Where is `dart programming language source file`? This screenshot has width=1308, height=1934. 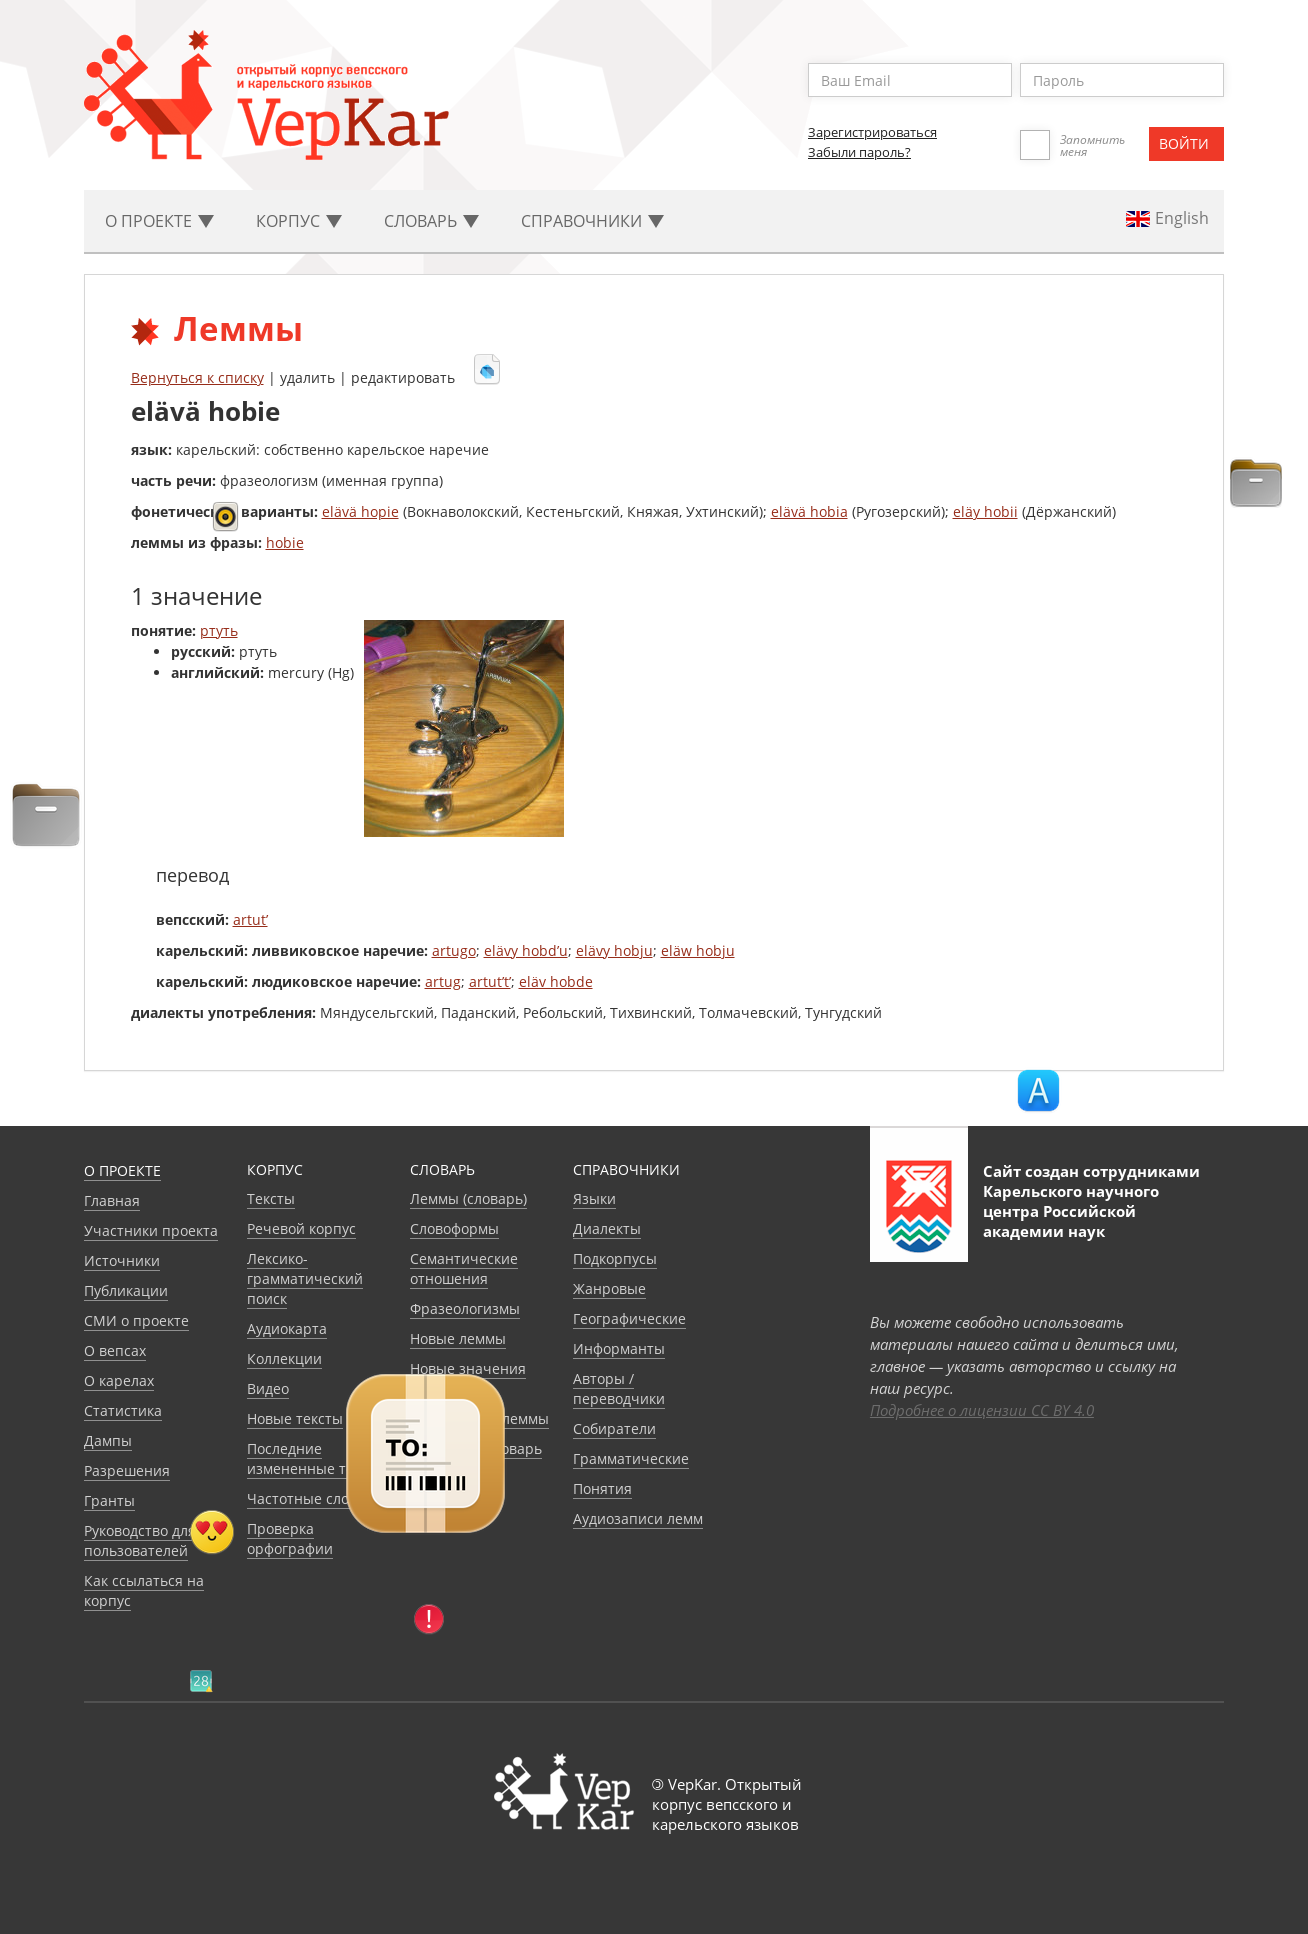
dart programming language source file is located at coordinates (487, 369).